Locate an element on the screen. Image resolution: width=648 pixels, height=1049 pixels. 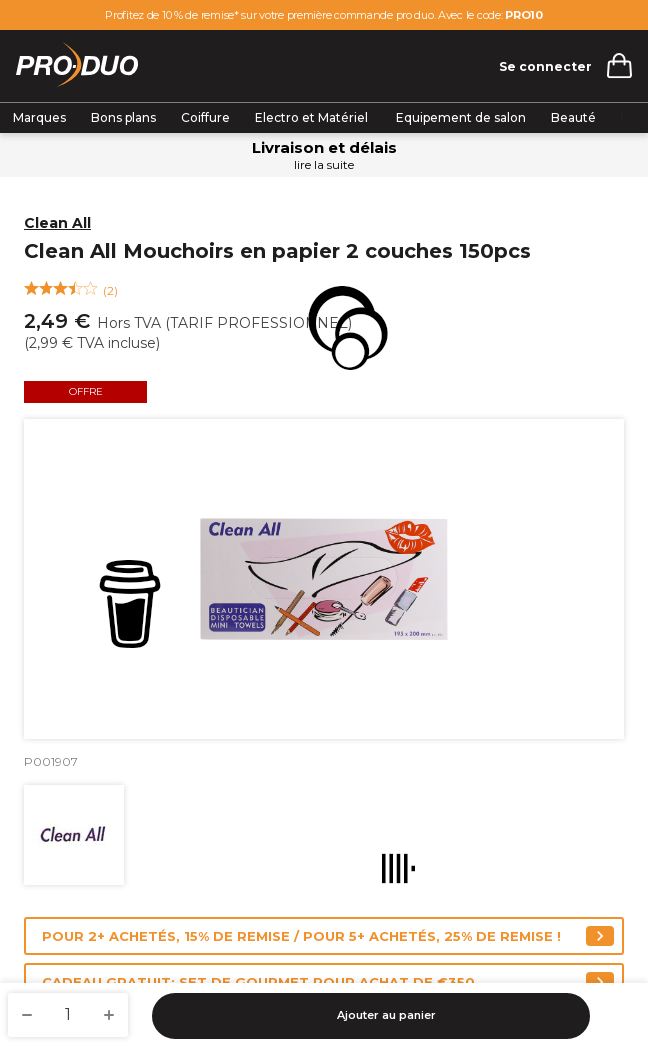
OCLC company logo is located at coordinates (348, 328).